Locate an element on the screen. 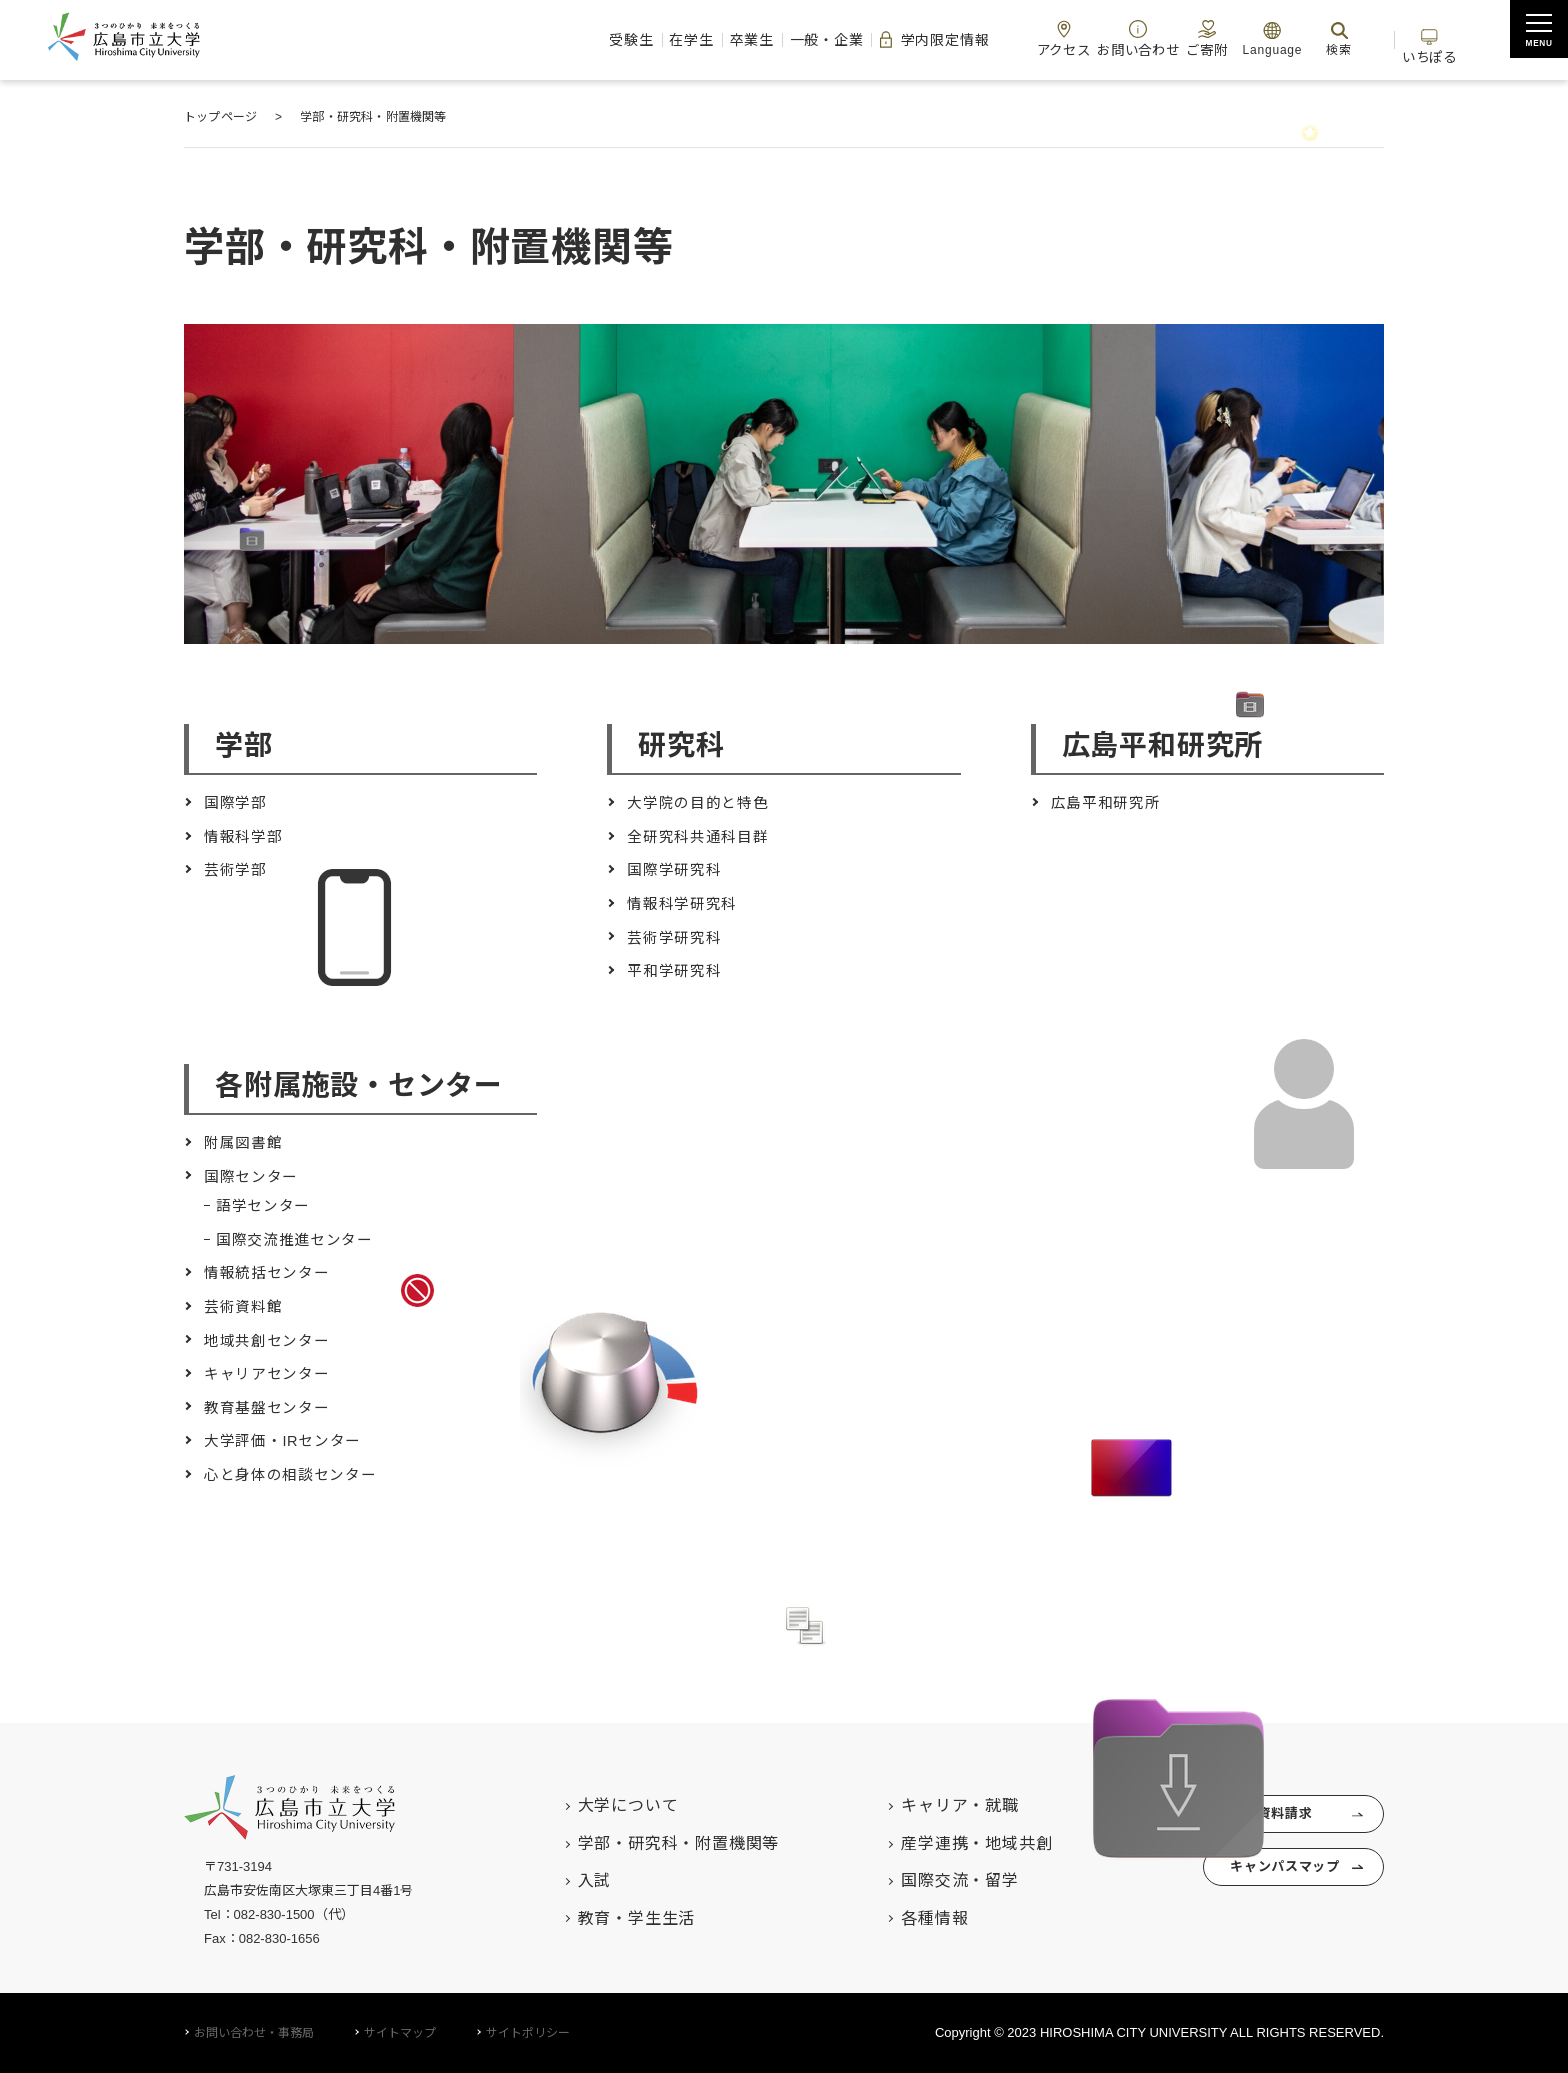 The image size is (1568, 2073). indicates a new or recently added item is located at coordinates (1309, 133).